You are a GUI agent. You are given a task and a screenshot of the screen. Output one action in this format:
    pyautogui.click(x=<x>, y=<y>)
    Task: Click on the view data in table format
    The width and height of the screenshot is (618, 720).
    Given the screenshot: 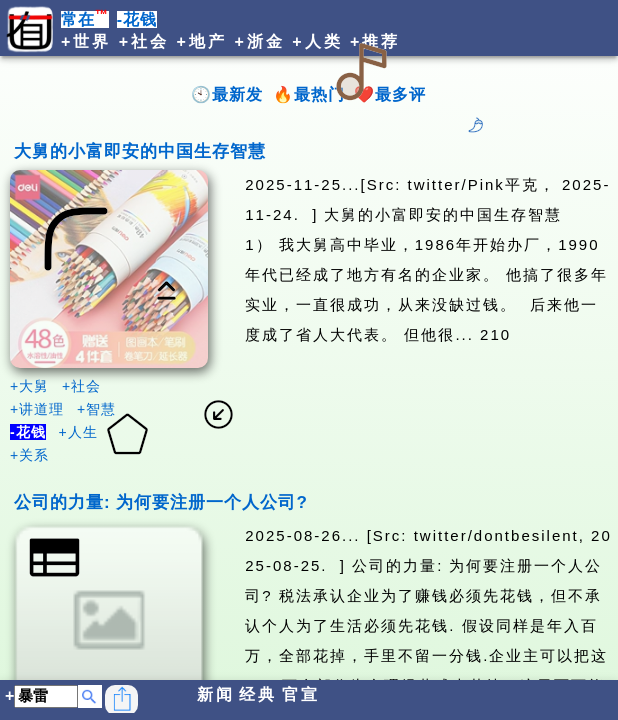 What is the action you would take?
    pyautogui.click(x=54, y=557)
    